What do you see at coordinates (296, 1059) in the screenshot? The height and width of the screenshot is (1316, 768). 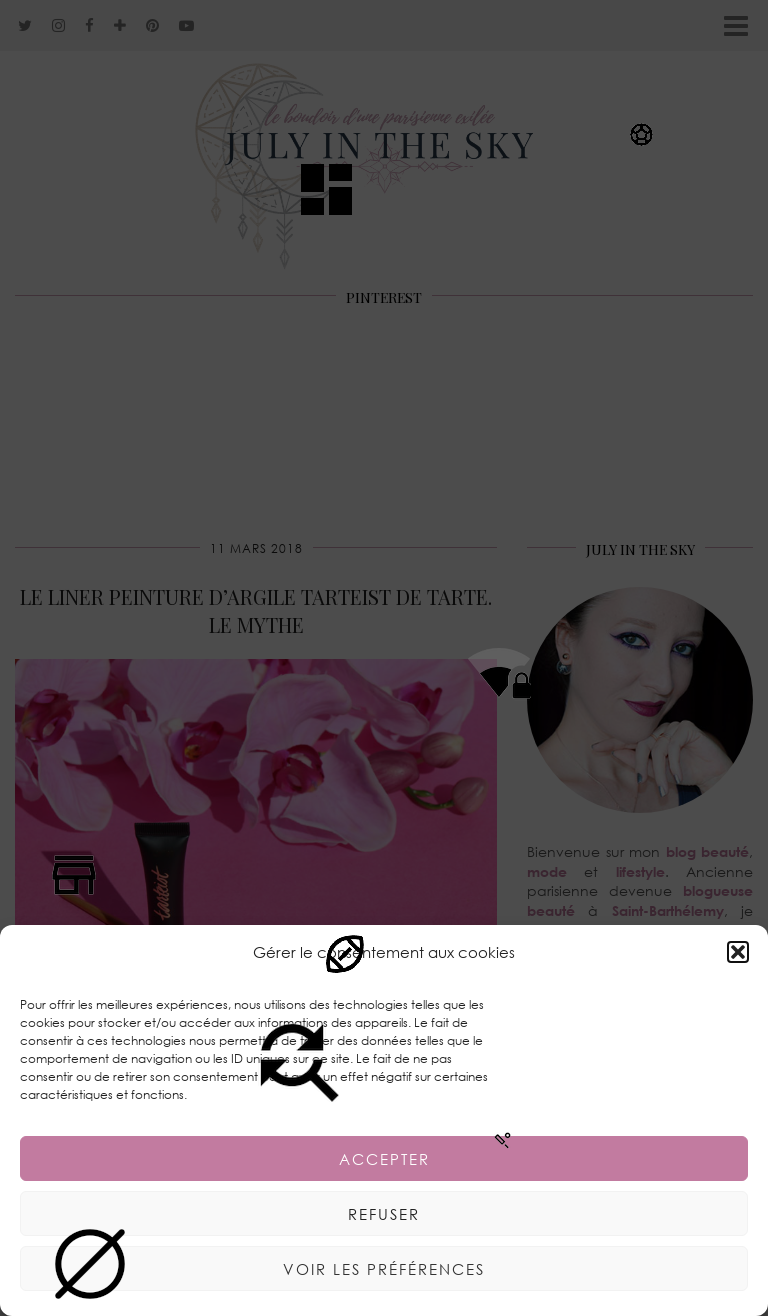 I see `find and replace text or content` at bounding box center [296, 1059].